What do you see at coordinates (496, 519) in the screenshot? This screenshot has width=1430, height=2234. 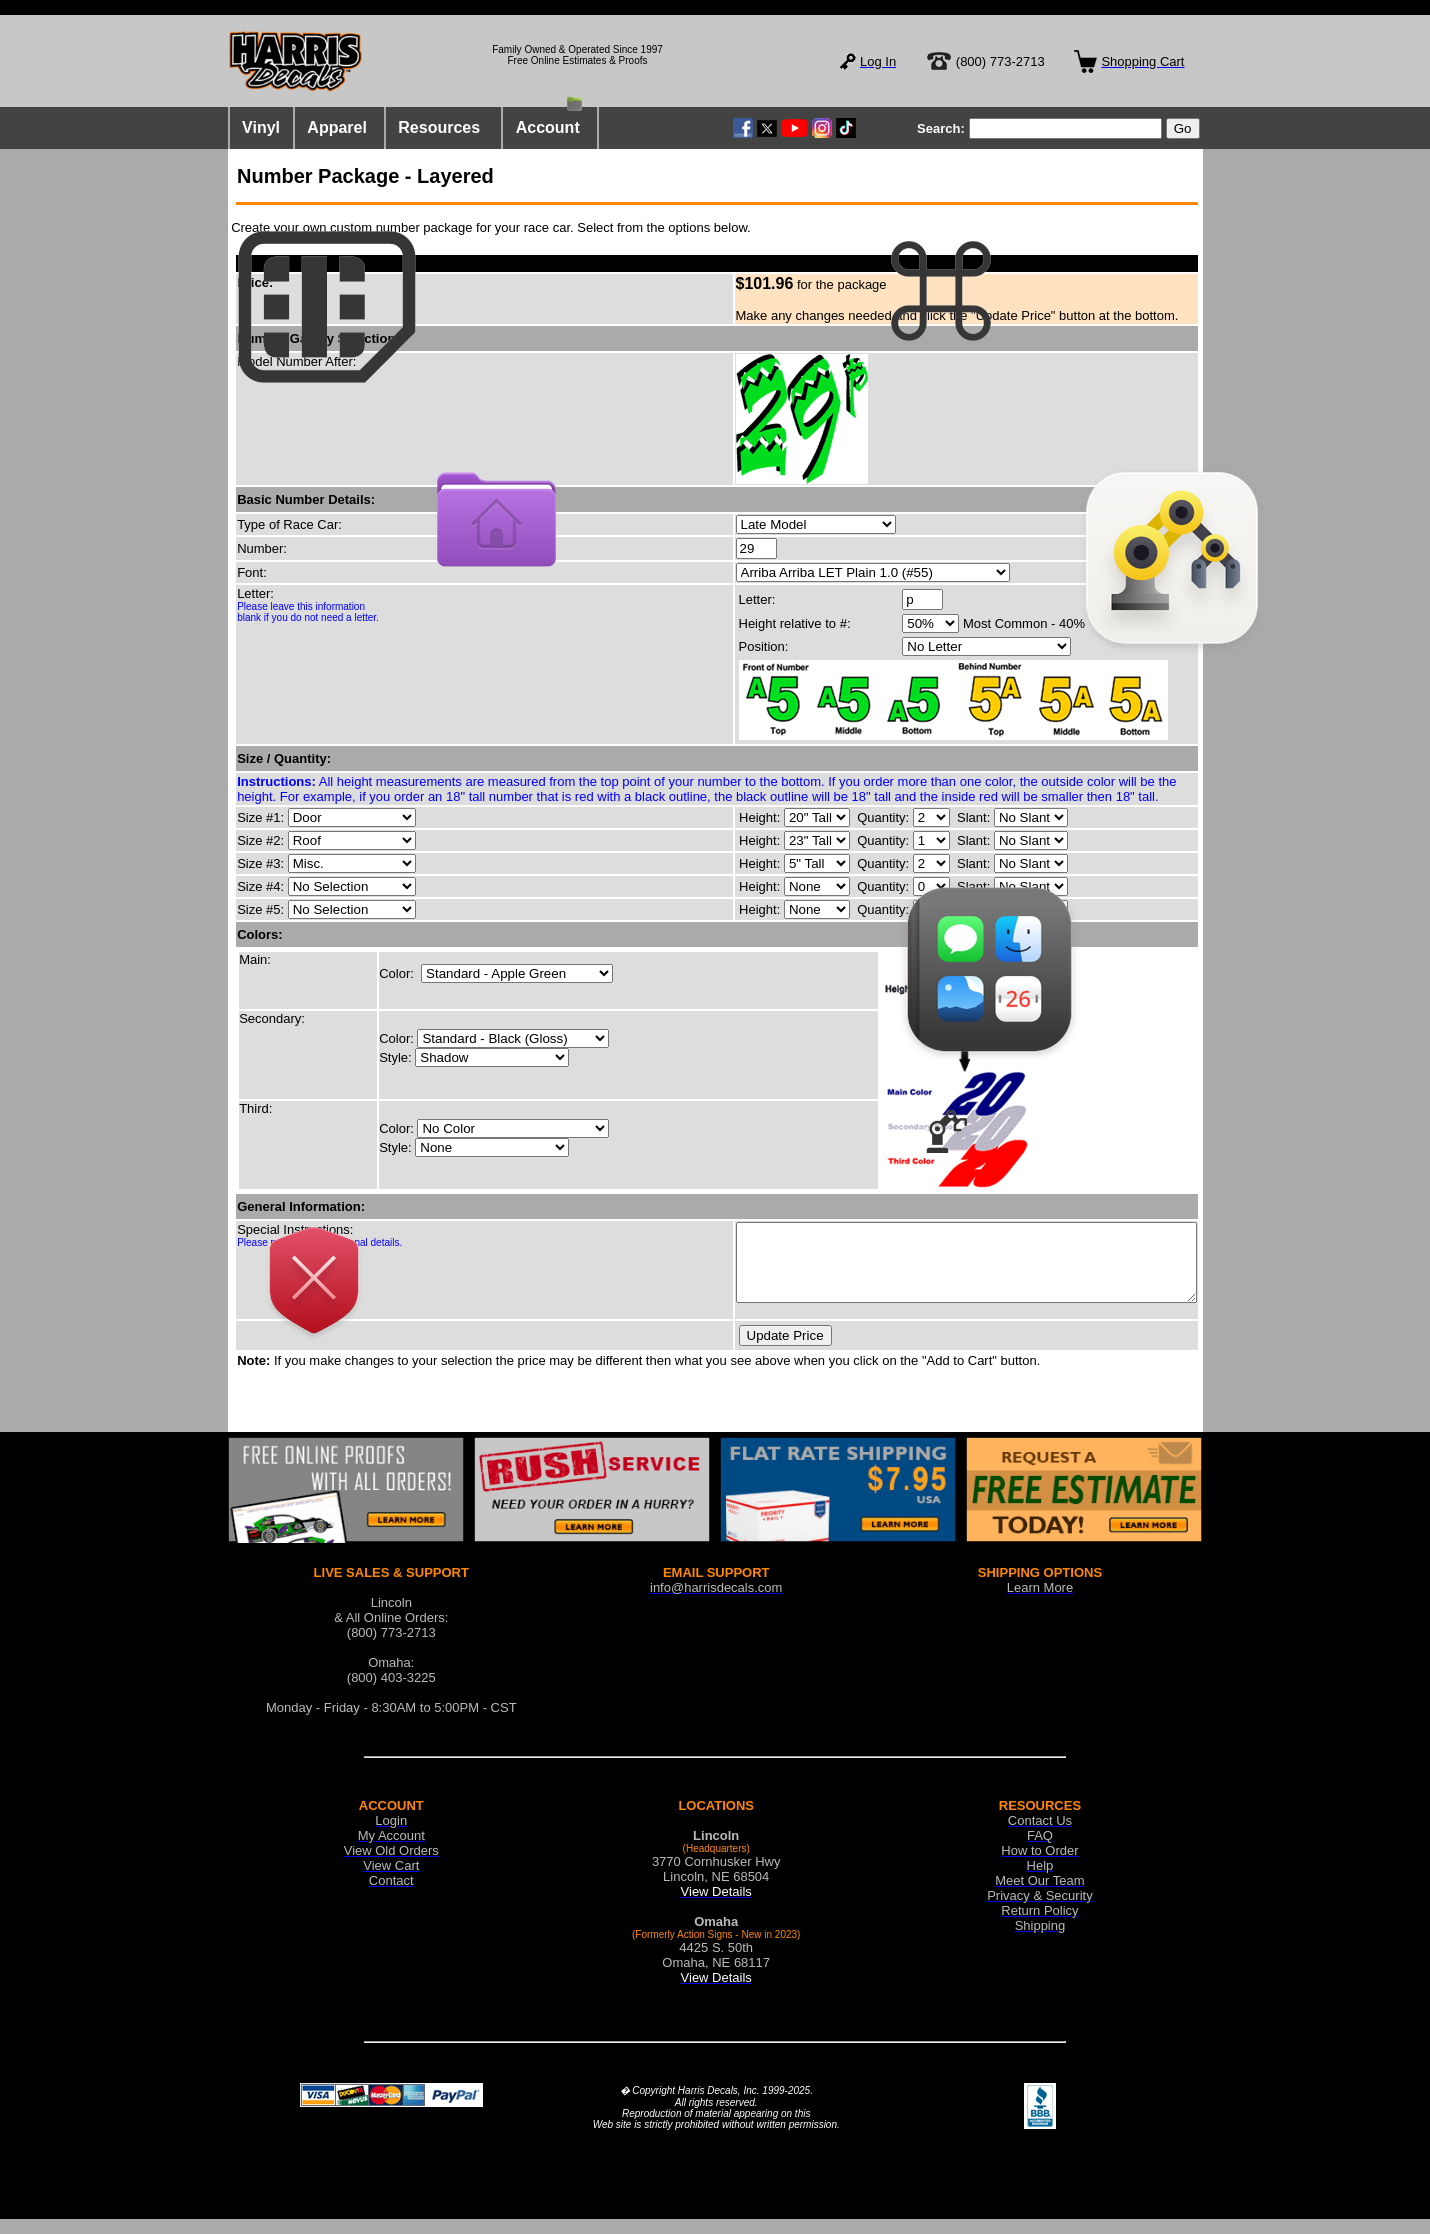 I see `access your home folder` at bounding box center [496, 519].